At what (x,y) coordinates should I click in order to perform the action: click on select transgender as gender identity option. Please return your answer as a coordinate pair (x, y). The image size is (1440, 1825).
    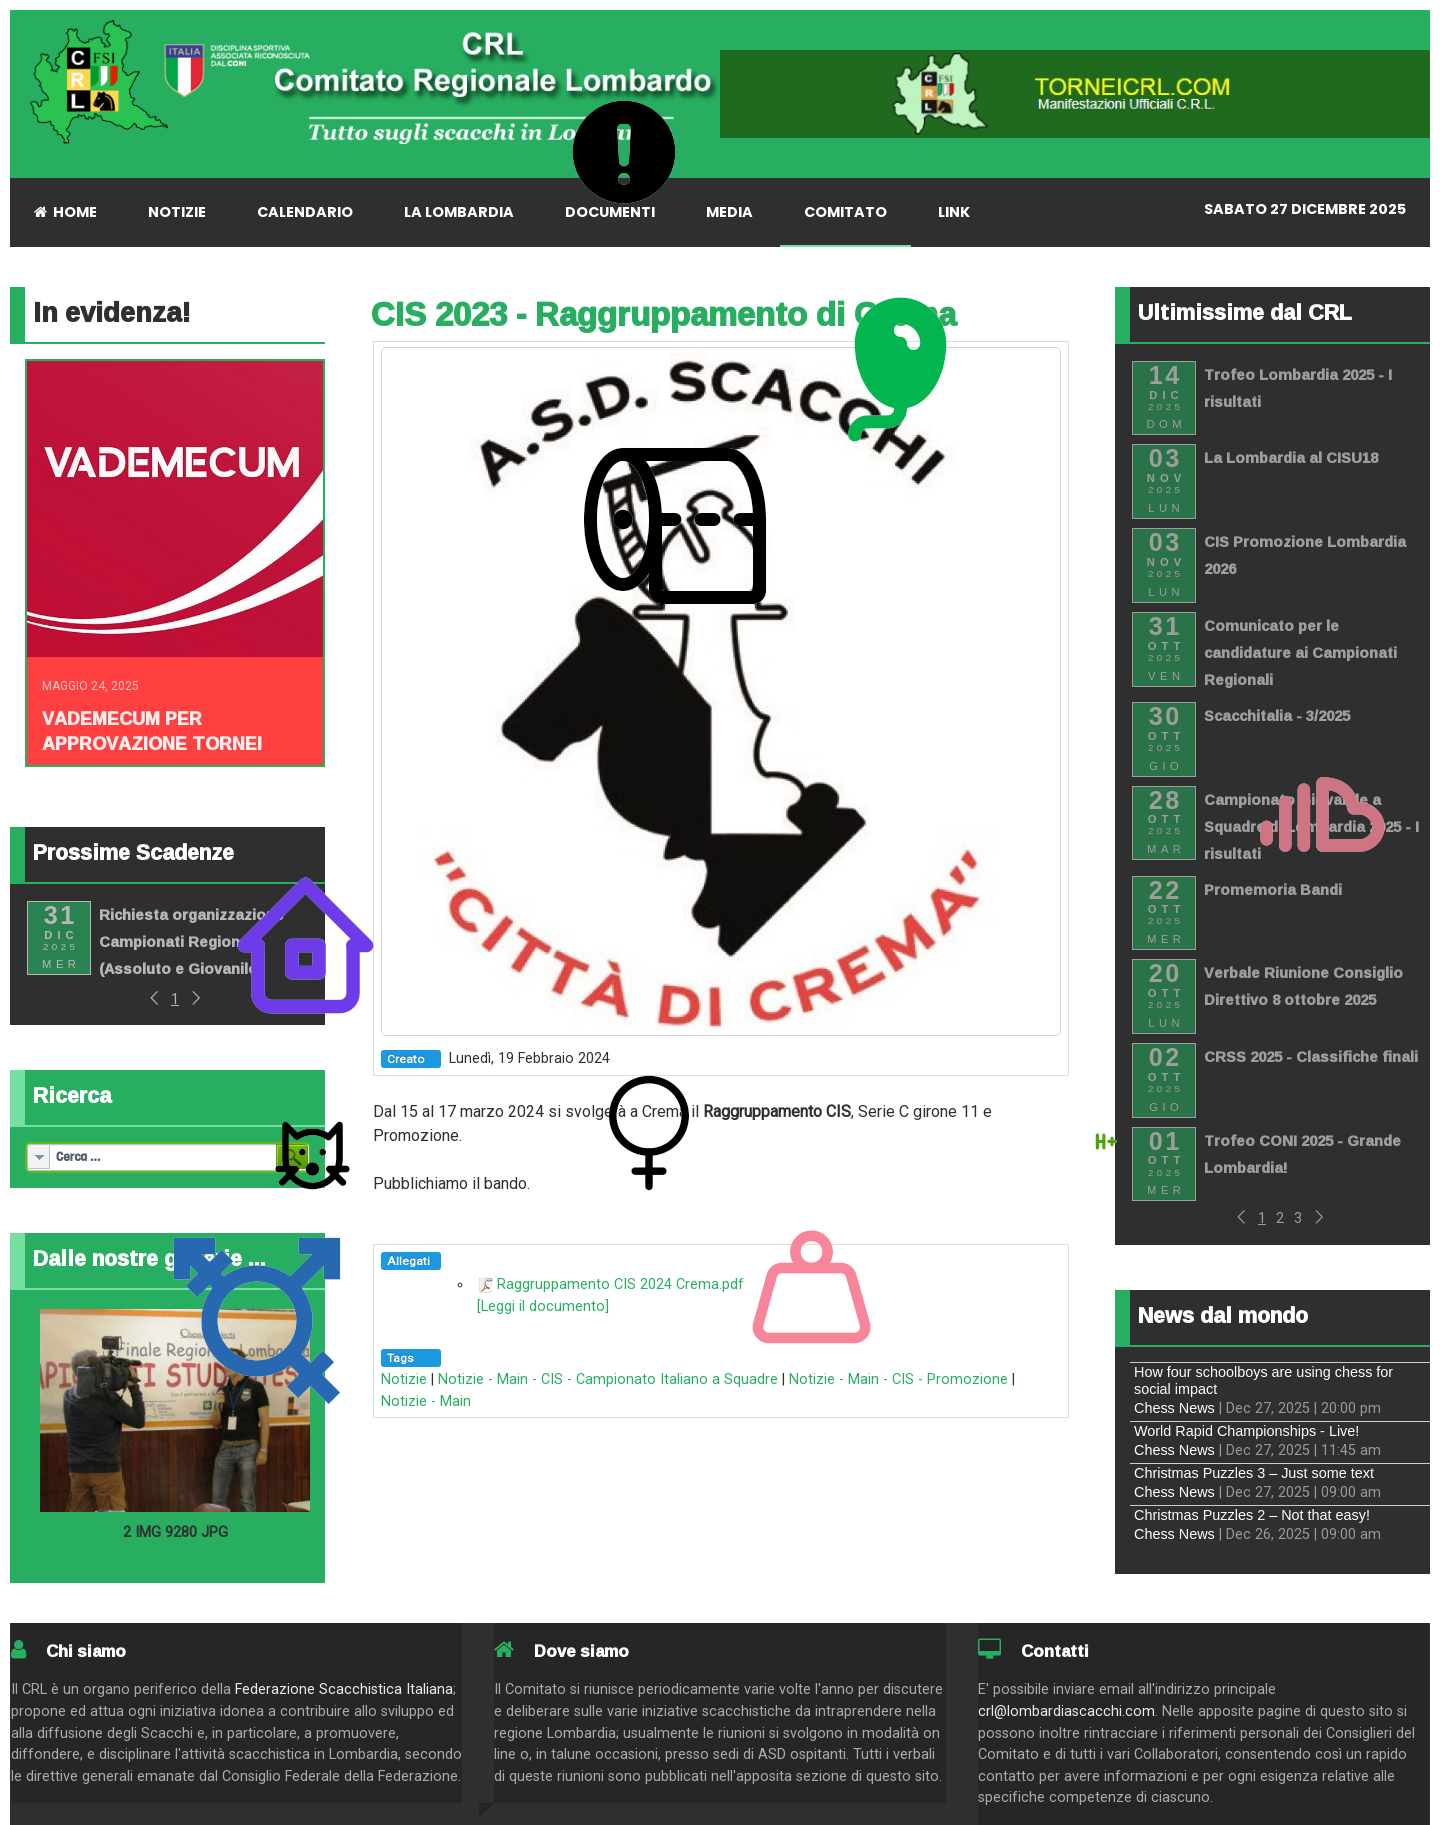
    Looking at the image, I should click on (257, 1321).